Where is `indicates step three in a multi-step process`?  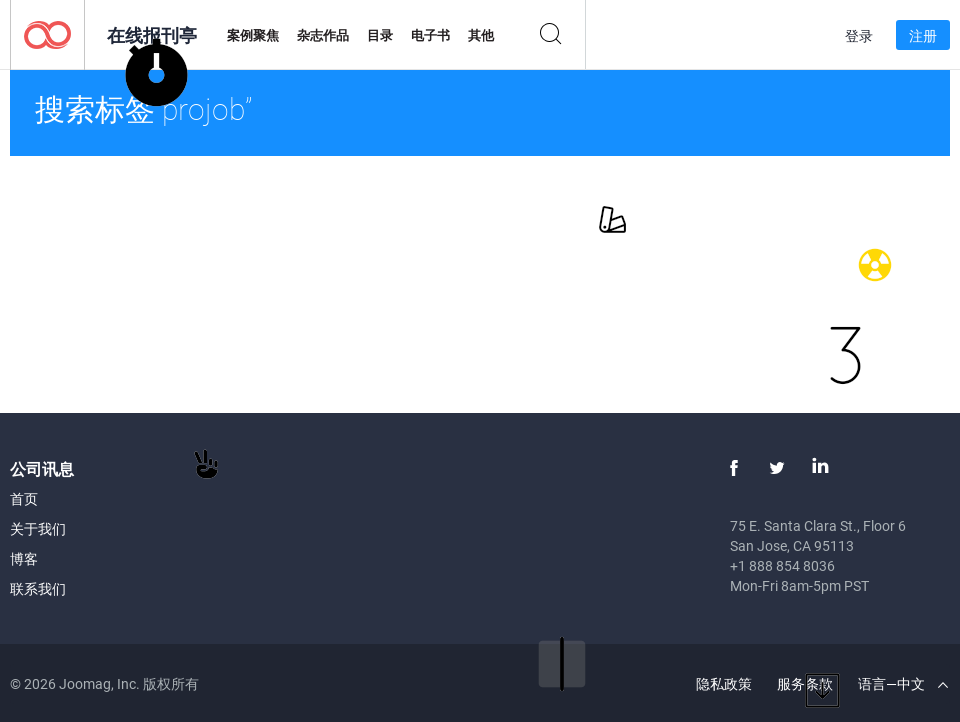
indicates step three in a multi-step process is located at coordinates (845, 355).